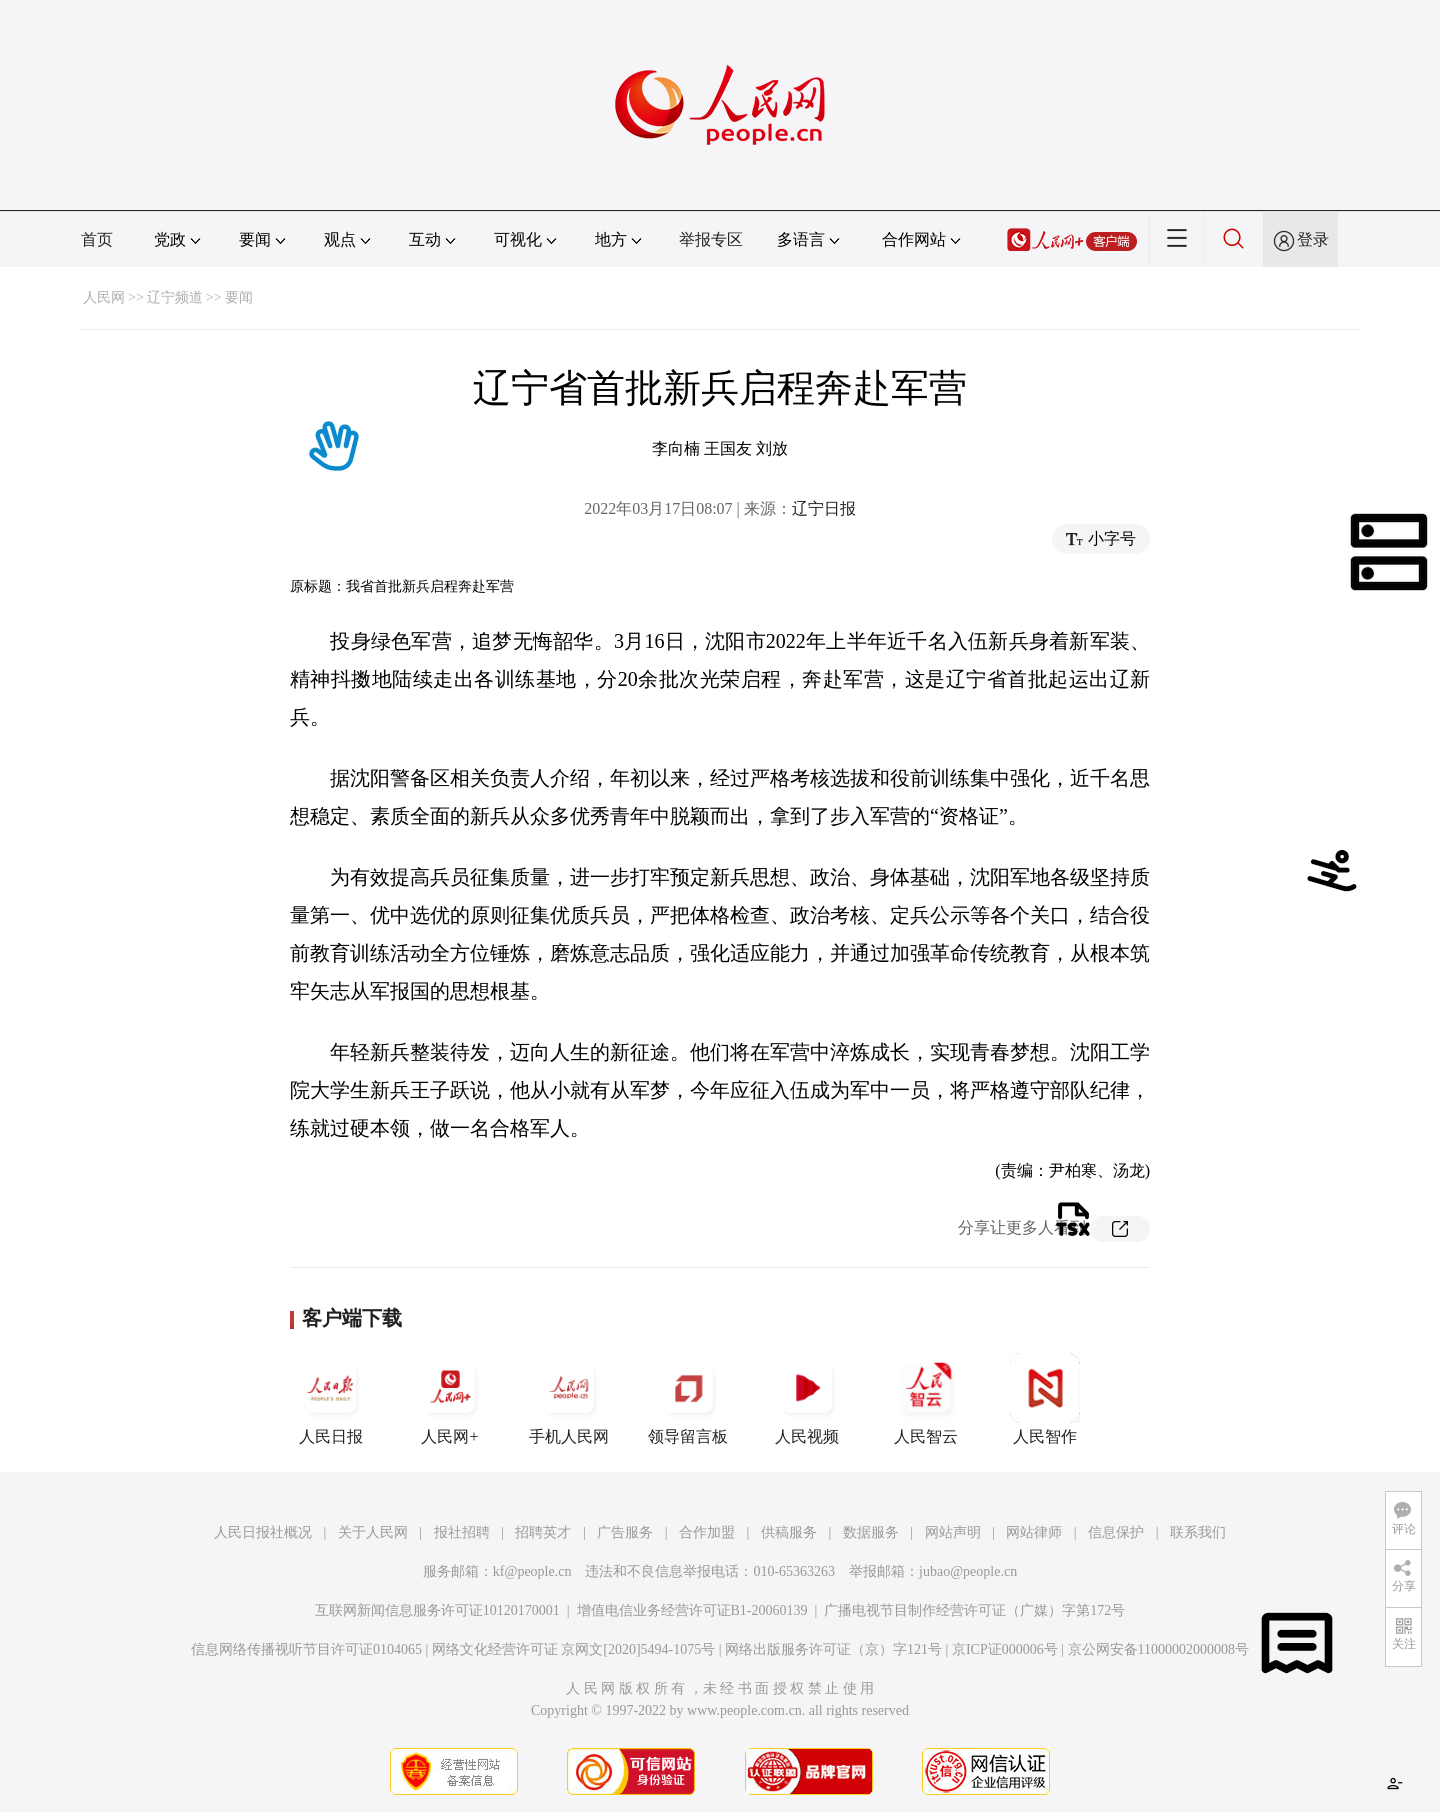 This screenshot has width=1440, height=1812. Describe the element at coordinates (1073, 1220) in the screenshot. I see `indicates a TypeScript React (.tsx) file` at that location.